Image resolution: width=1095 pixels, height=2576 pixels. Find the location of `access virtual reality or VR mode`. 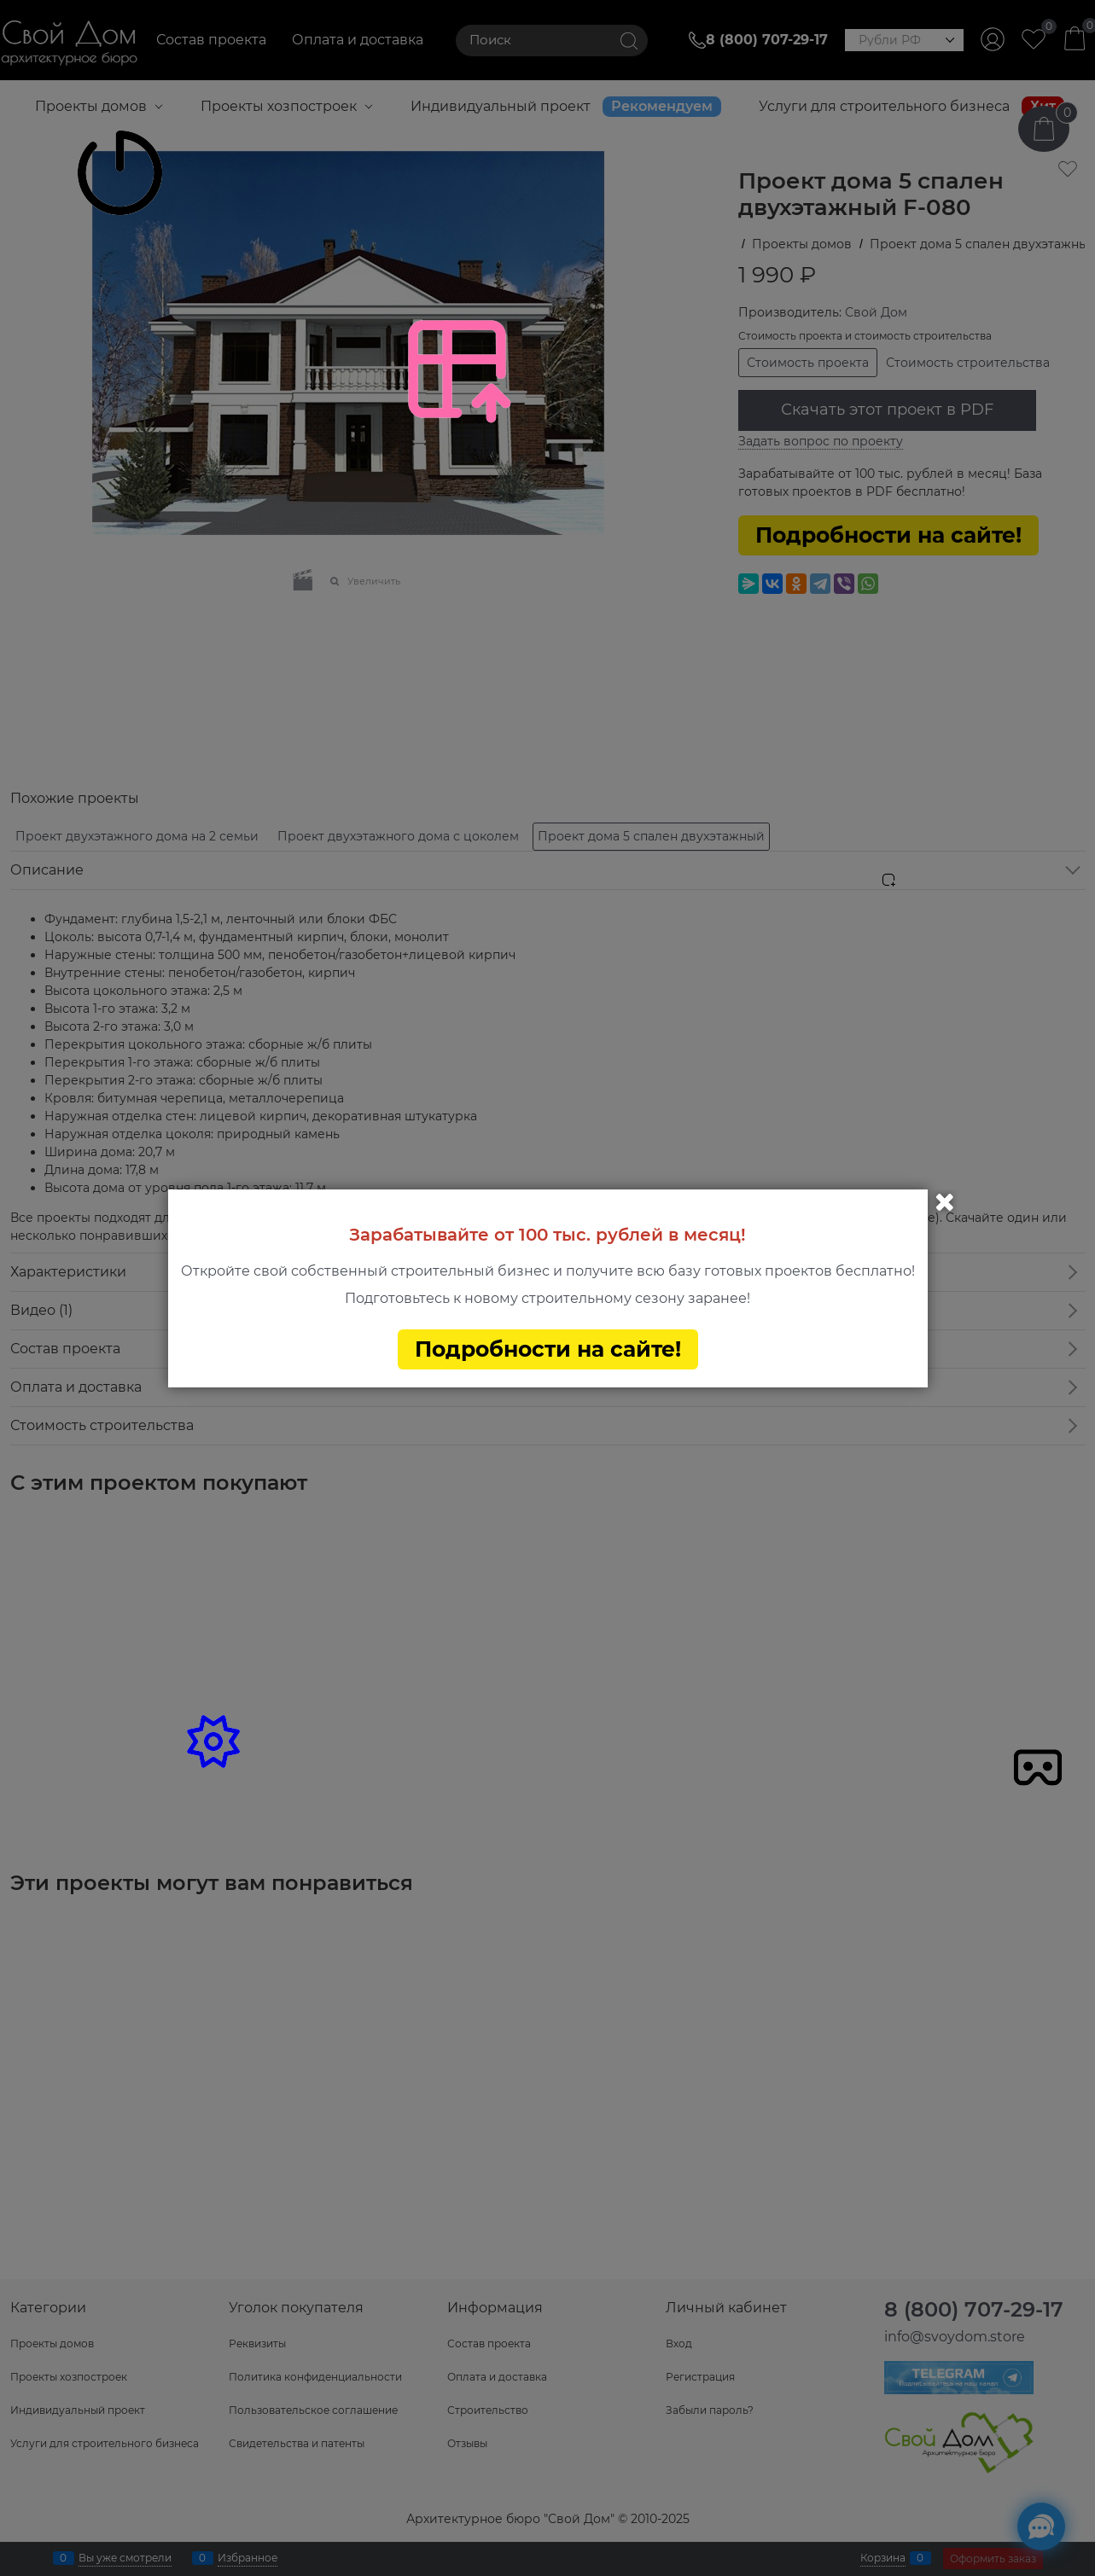

access virtual reality or VR mode is located at coordinates (1038, 1766).